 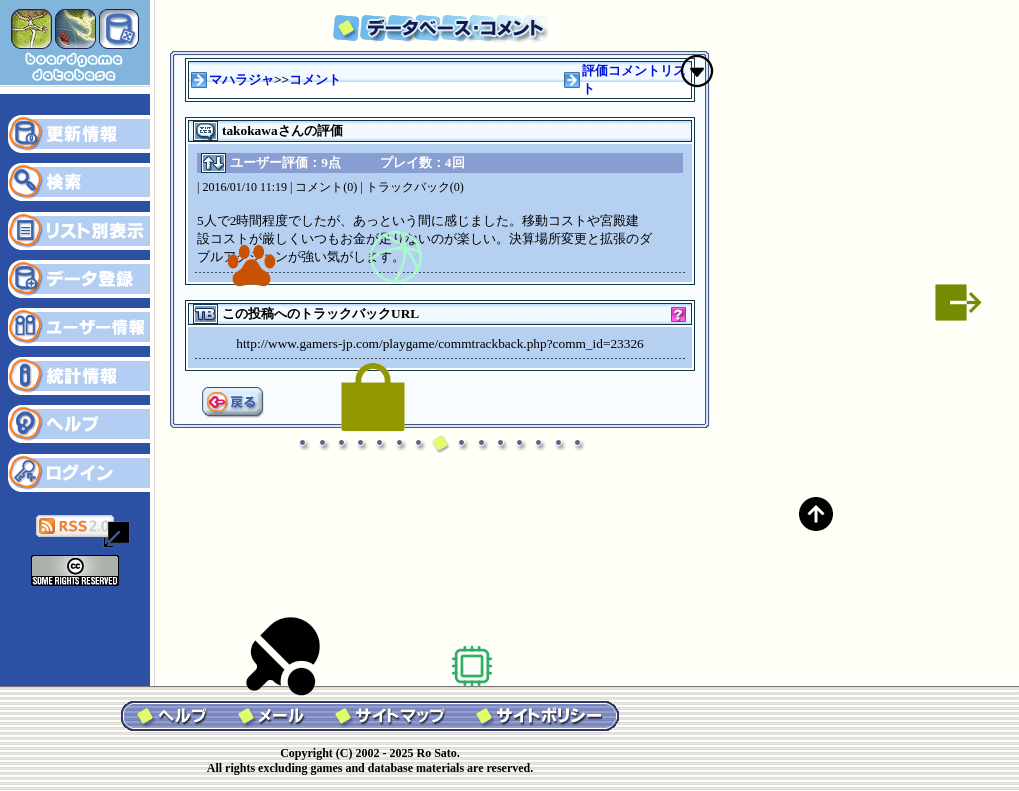 I want to click on access ping pong or table tennis games, so click(x=283, y=654).